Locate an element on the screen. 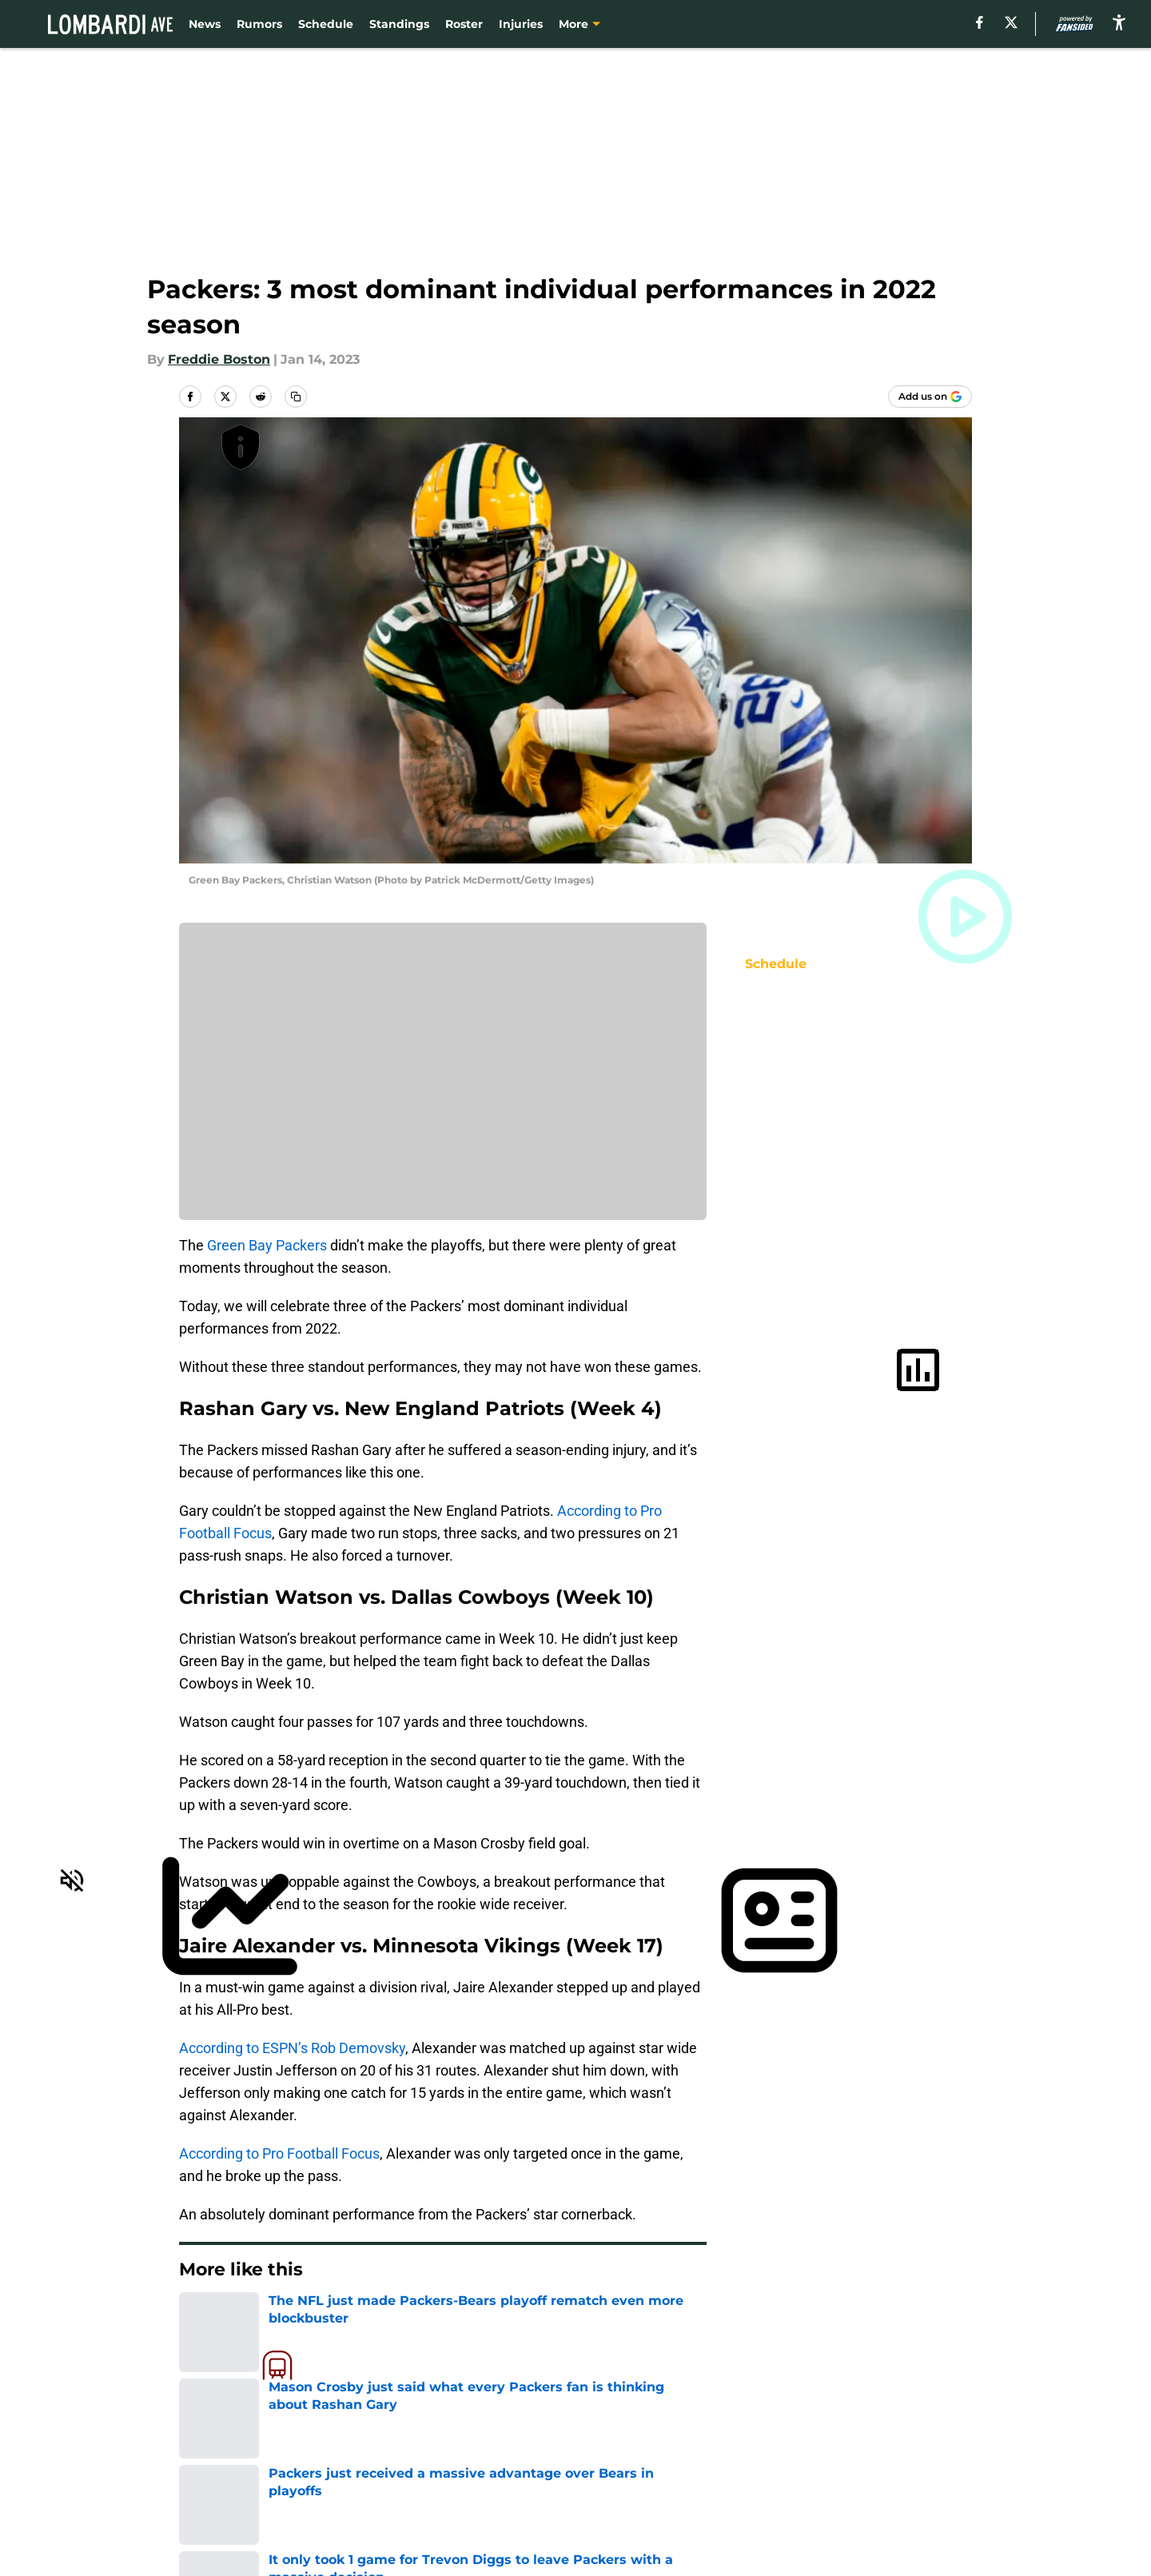 The image size is (1151, 2576). play media or video content is located at coordinates (965, 916).